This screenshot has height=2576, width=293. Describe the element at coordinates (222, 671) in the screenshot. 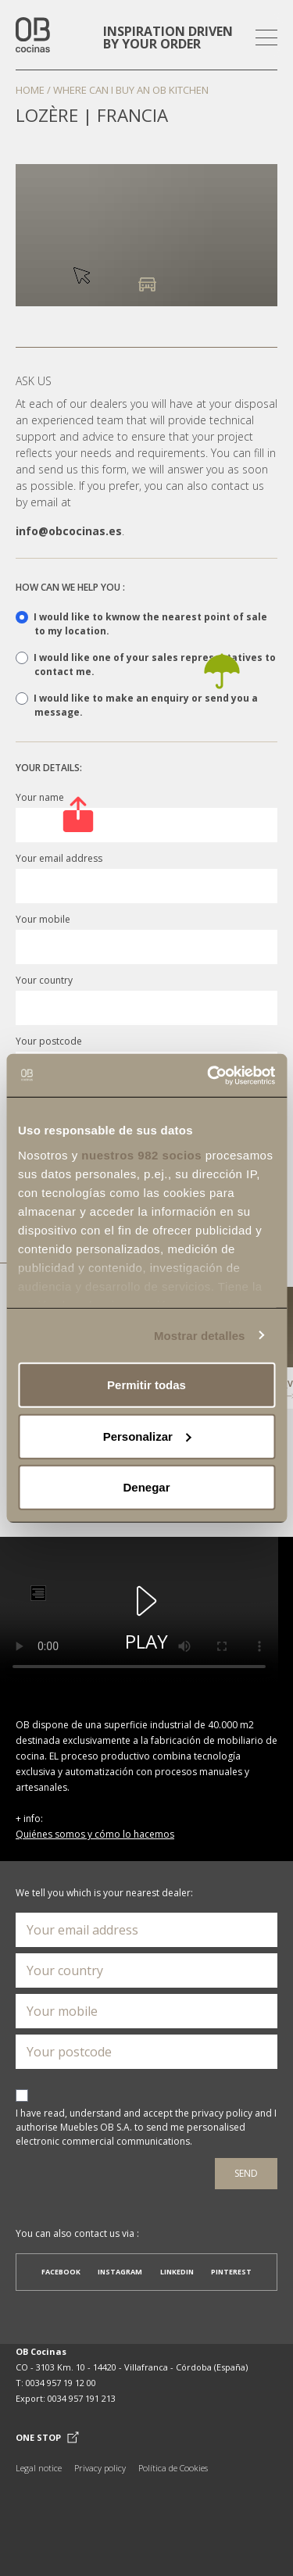

I see `view weather protection or rain forecast` at that location.